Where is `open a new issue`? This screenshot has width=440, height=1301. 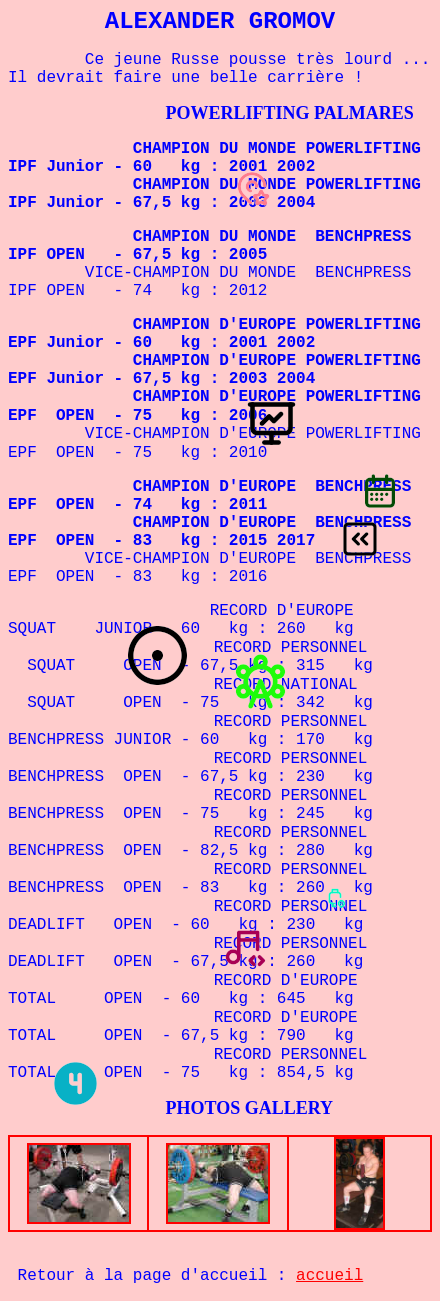
open a new issue is located at coordinates (157, 655).